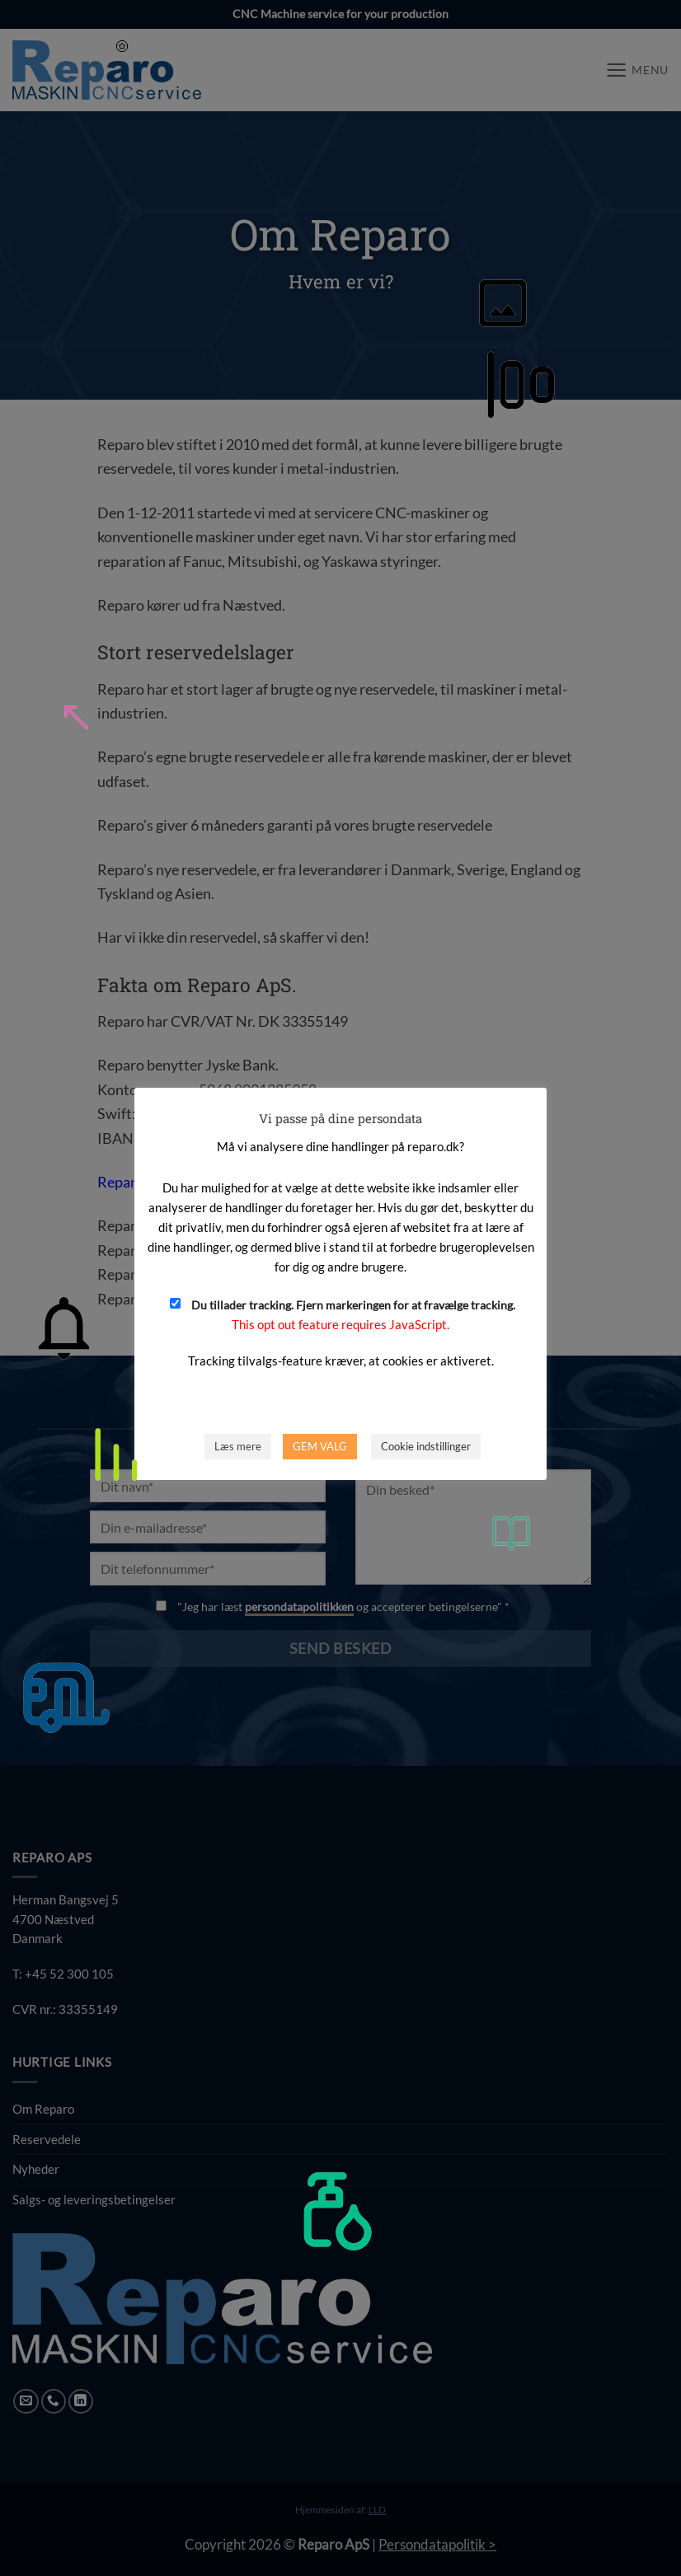 This screenshot has height=2576, width=681. I want to click on add to favorites, so click(122, 46).